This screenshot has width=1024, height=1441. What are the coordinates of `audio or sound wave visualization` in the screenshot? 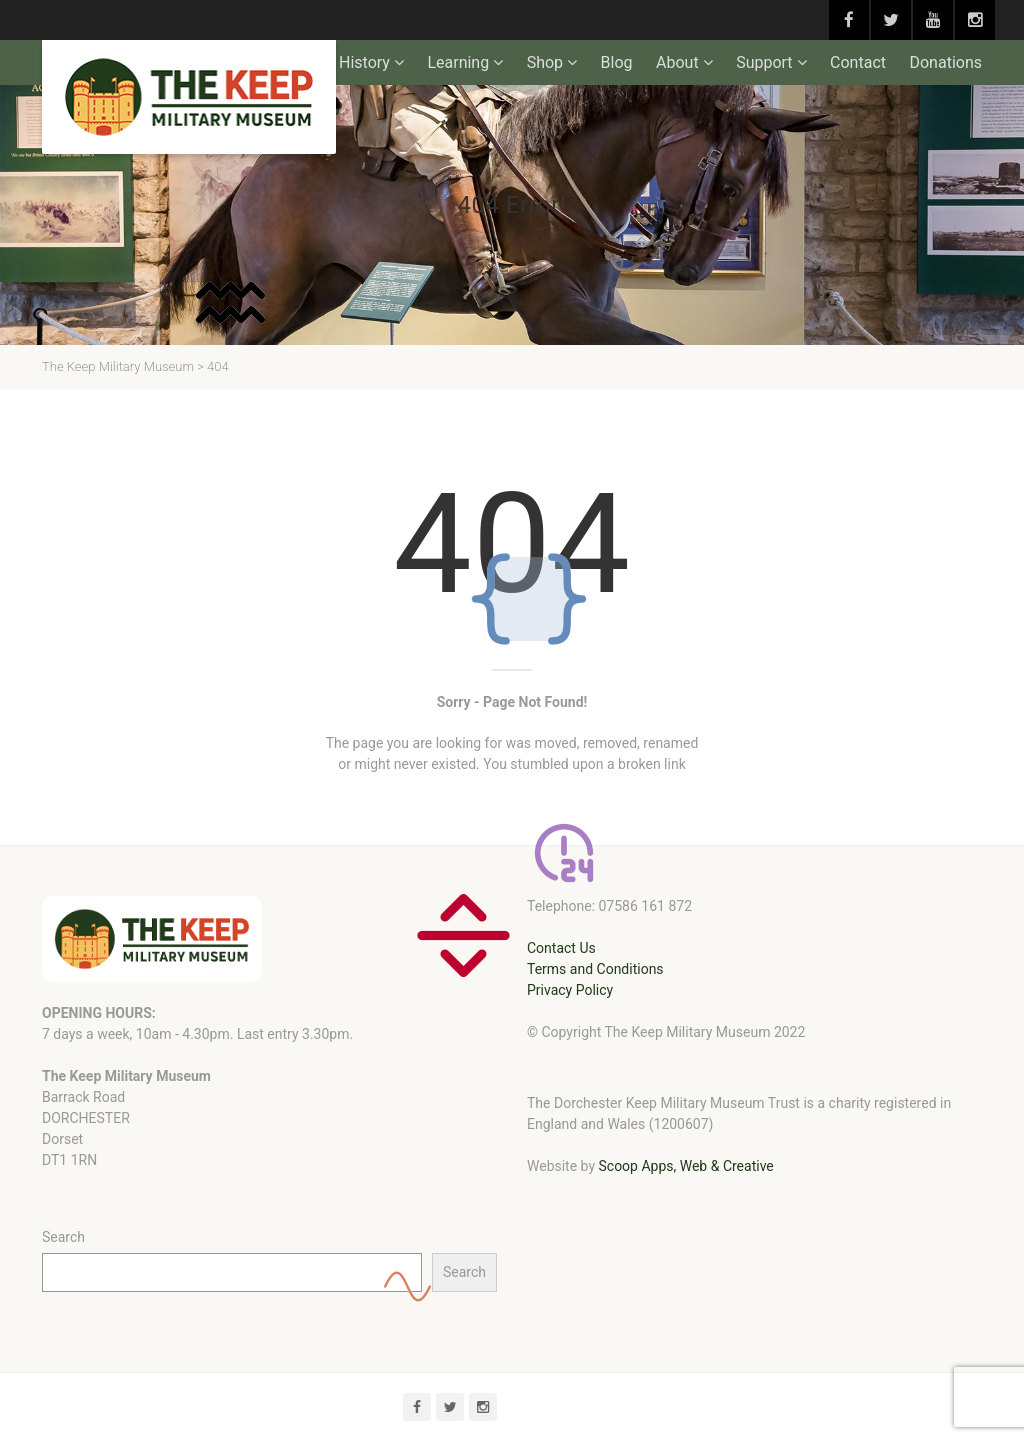 It's located at (407, 1286).